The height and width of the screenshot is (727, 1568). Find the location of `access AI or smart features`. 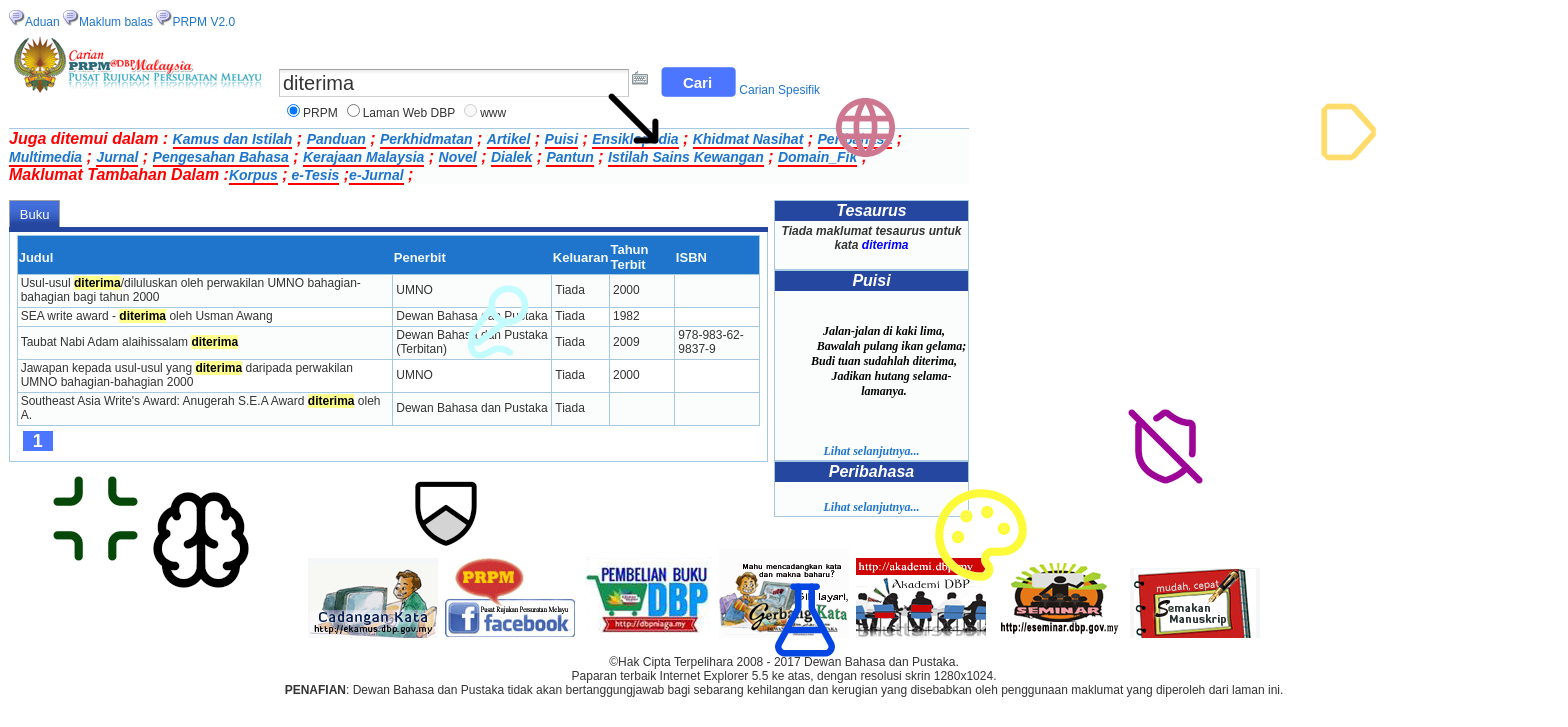

access AI or smart features is located at coordinates (201, 540).